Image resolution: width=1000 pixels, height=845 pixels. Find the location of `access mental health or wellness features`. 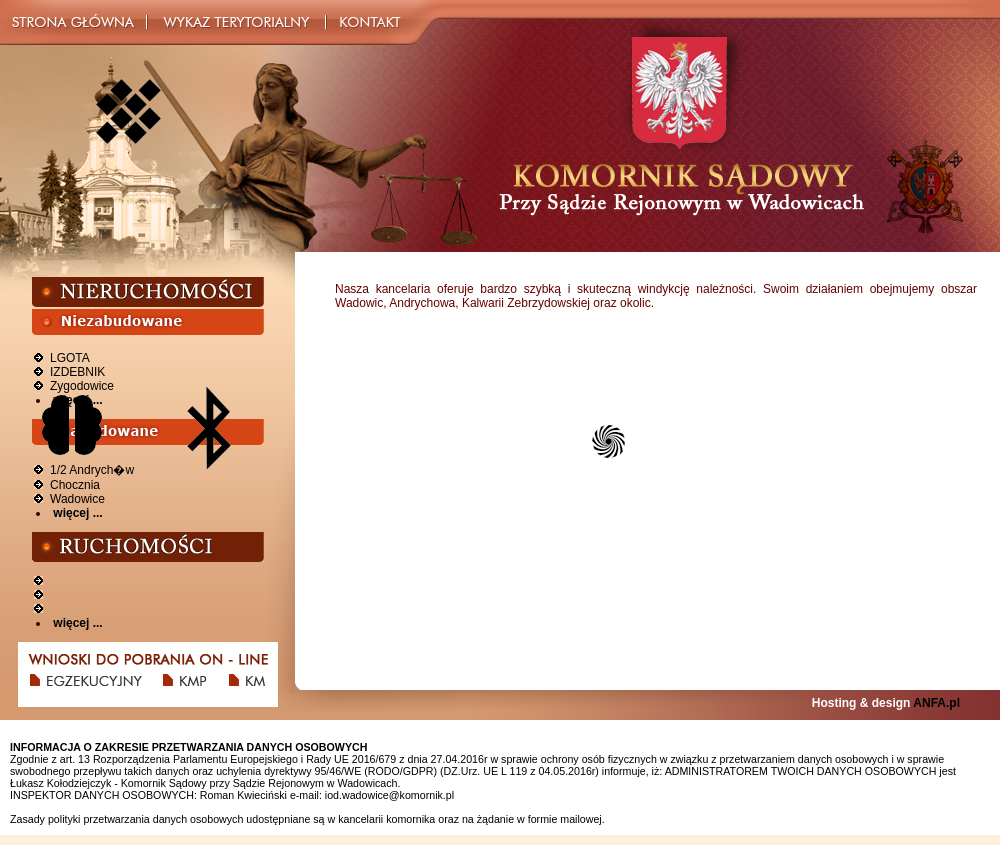

access mental health or wellness features is located at coordinates (72, 425).